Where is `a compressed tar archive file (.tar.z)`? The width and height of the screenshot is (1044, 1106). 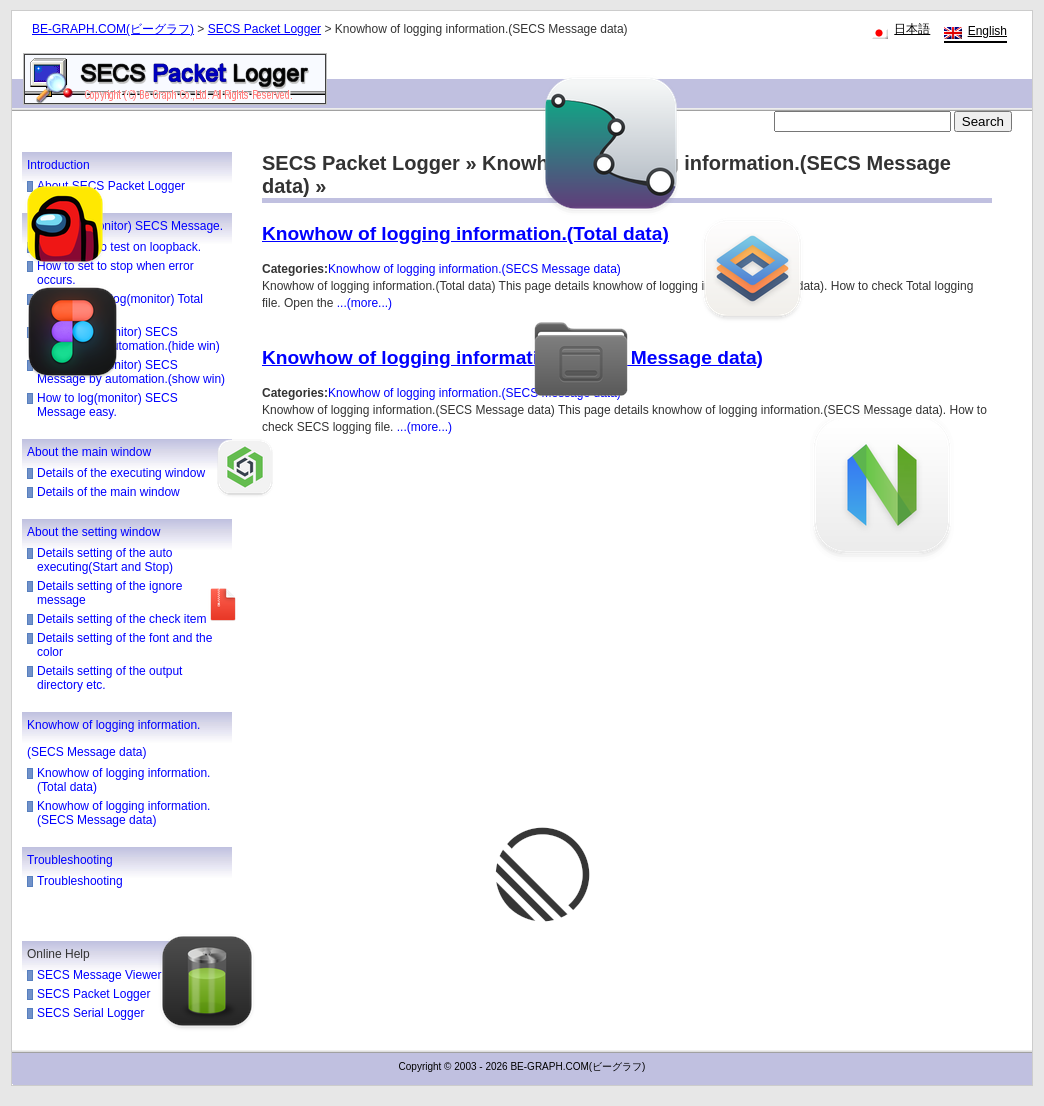 a compressed tar archive file (.tar.z) is located at coordinates (223, 605).